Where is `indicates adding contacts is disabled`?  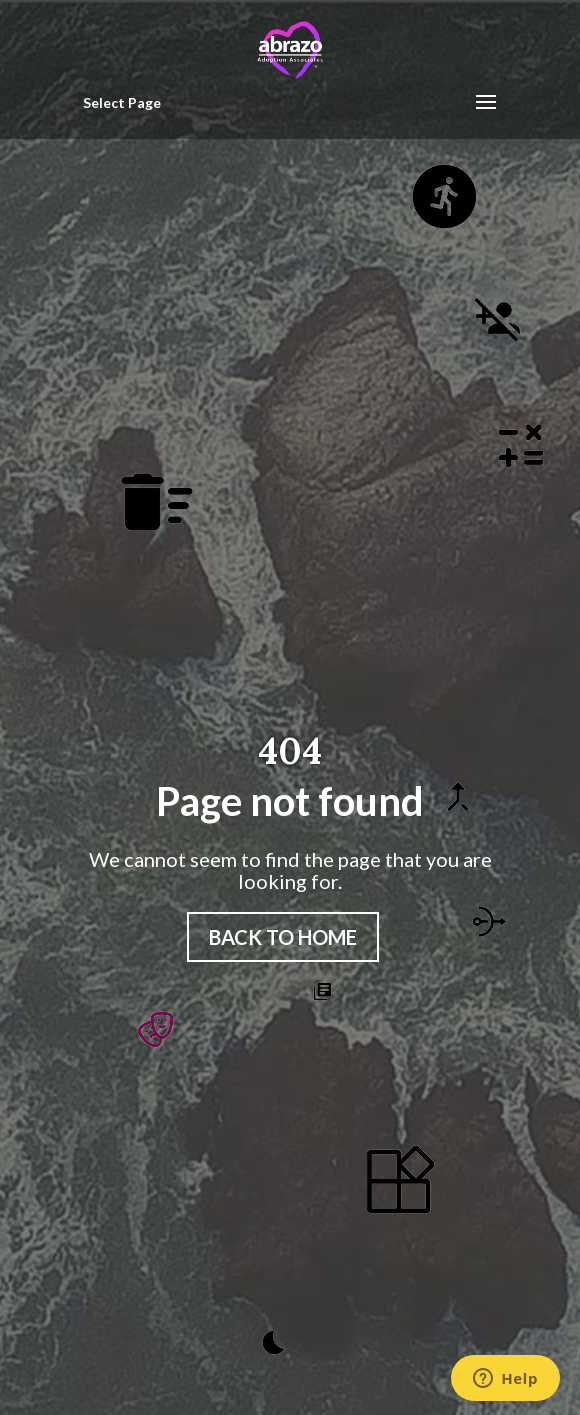 indicates adding contacts is disabled is located at coordinates (498, 318).